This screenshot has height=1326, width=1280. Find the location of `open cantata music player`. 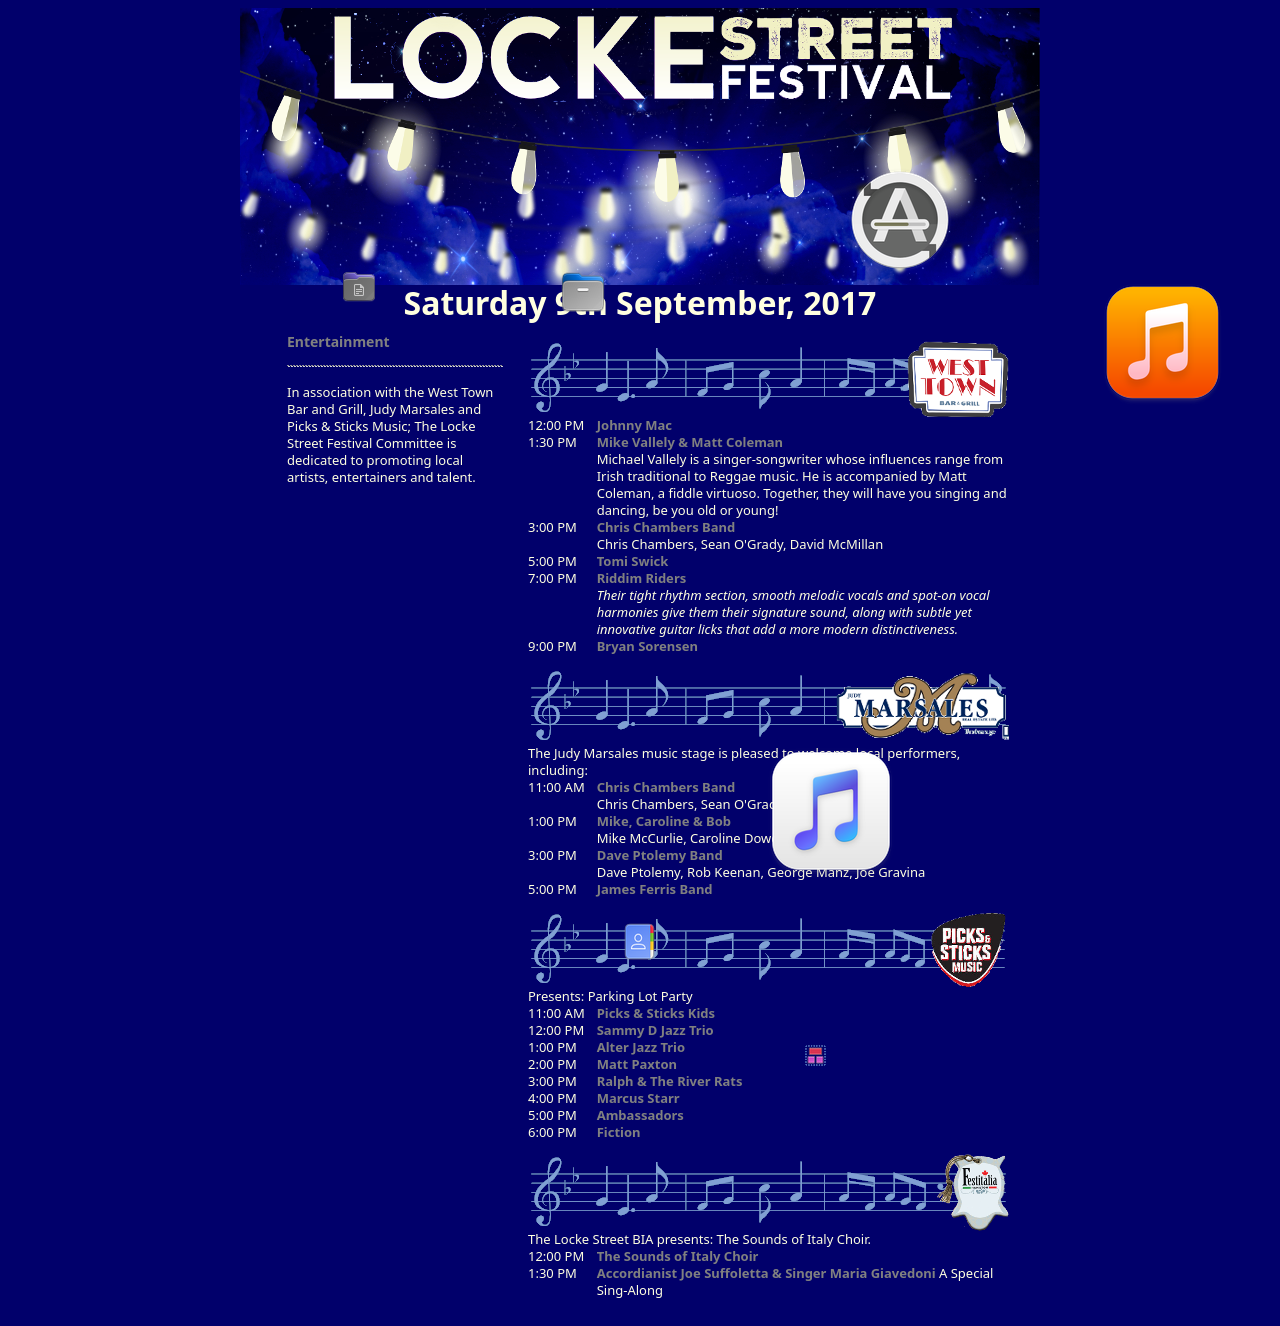

open cantata music player is located at coordinates (831, 811).